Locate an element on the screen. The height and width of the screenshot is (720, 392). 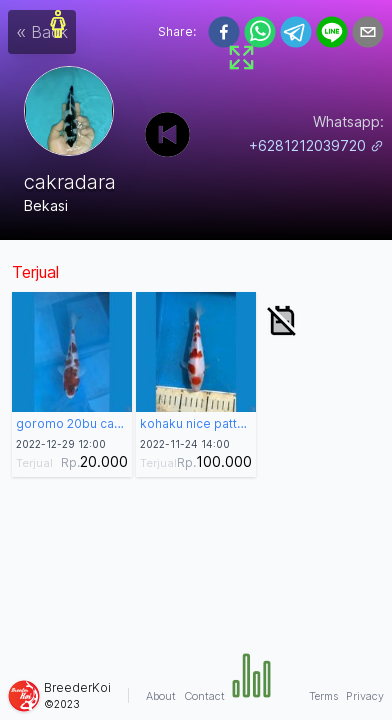
view statistics and analytics is located at coordinates (251, 675).